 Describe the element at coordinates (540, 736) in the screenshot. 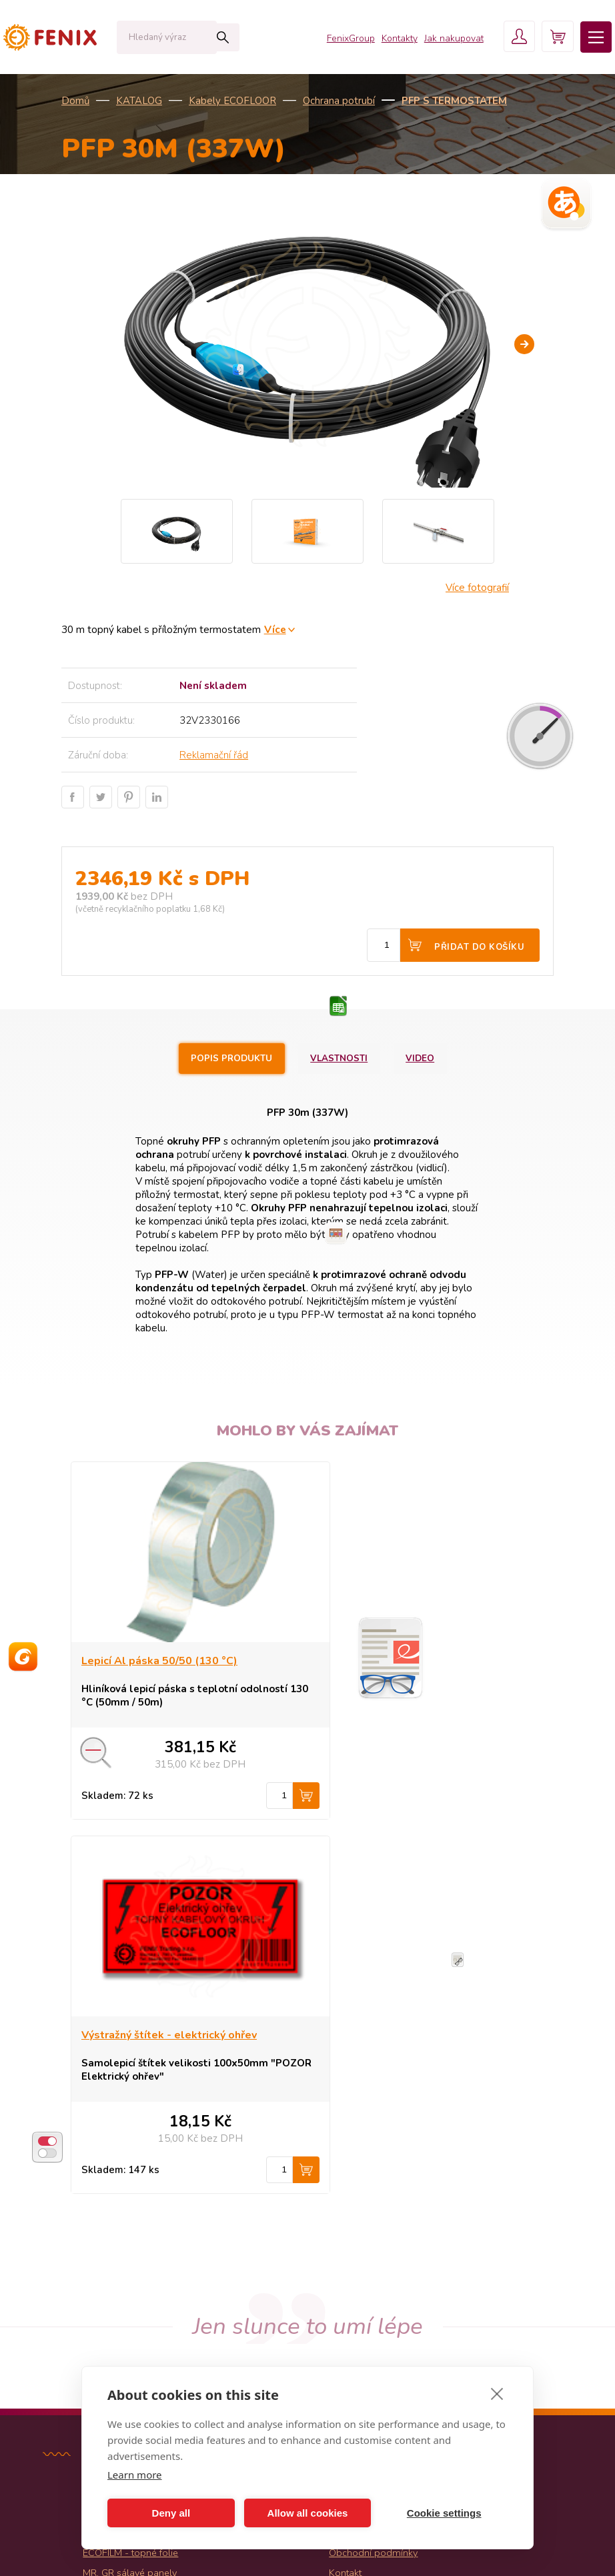

I see `open sysprof system profiler application` at that location.